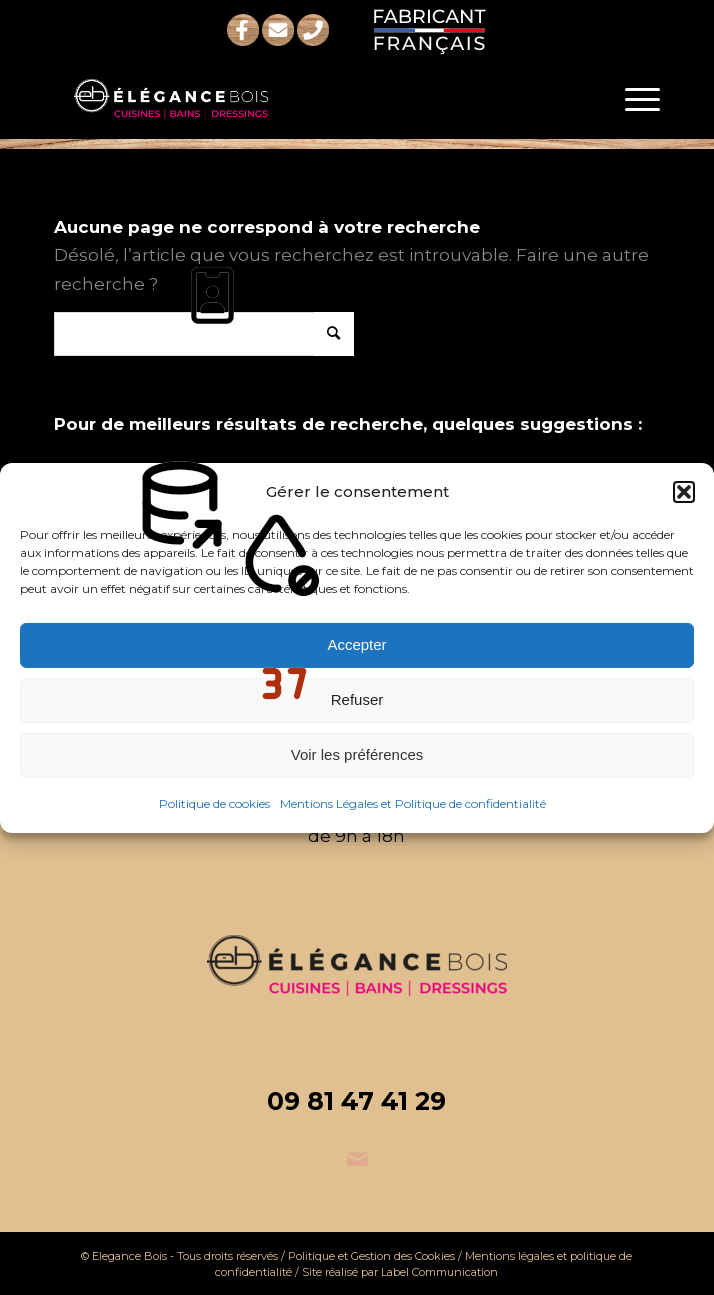  What do you see at coordinates (284, 683) in the screenshot?
I see `displays the number 37 as a numeric indicator or badge` at bounding box center [284, 683].